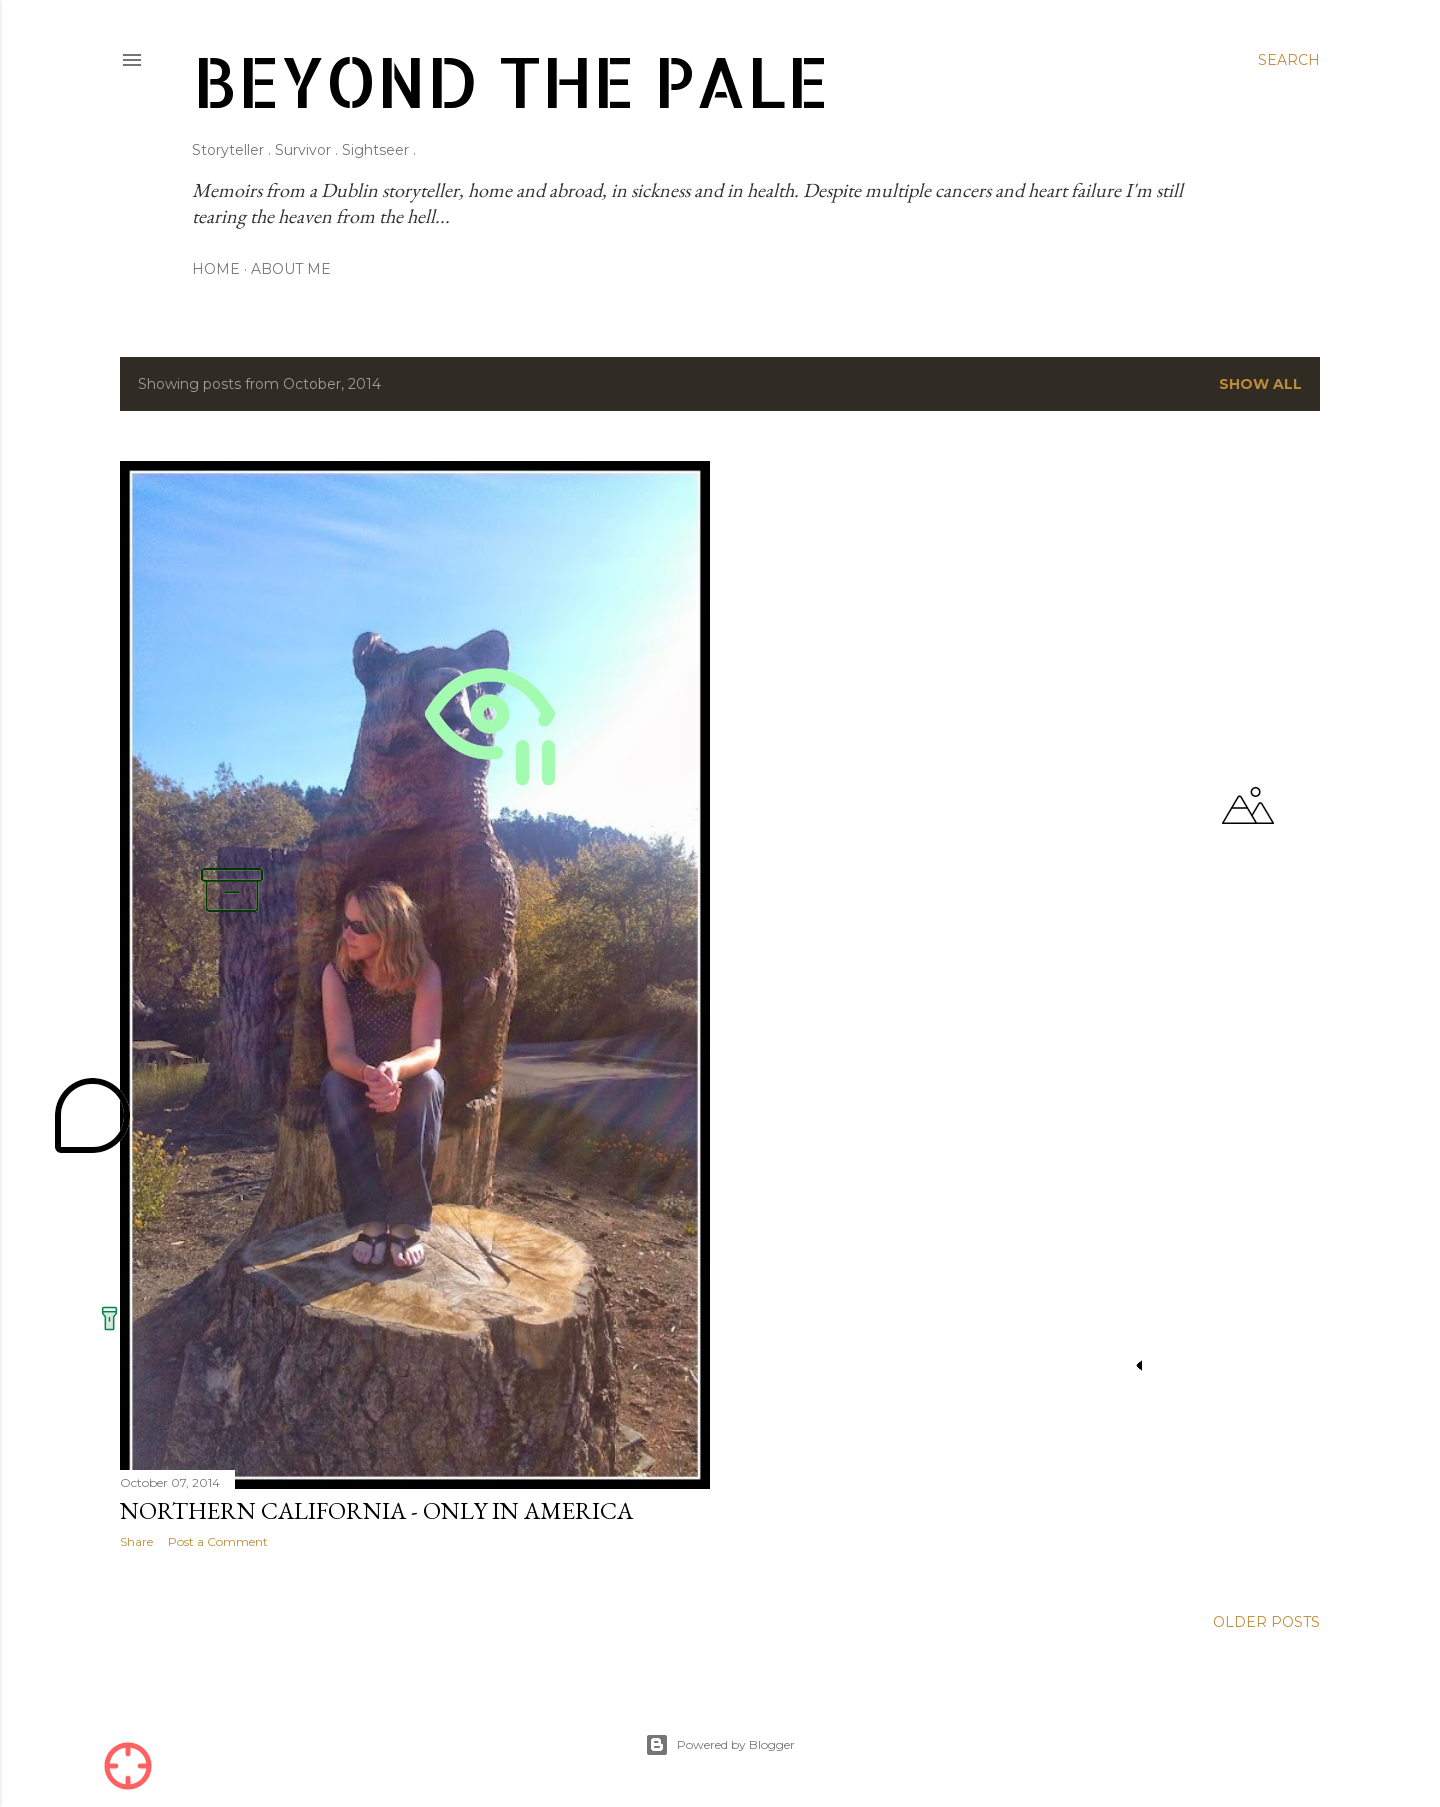  What do you see at coordinates (232, 890) in the screenshot?
I see `archive an item or conversation` at bounding box center [232, 890].